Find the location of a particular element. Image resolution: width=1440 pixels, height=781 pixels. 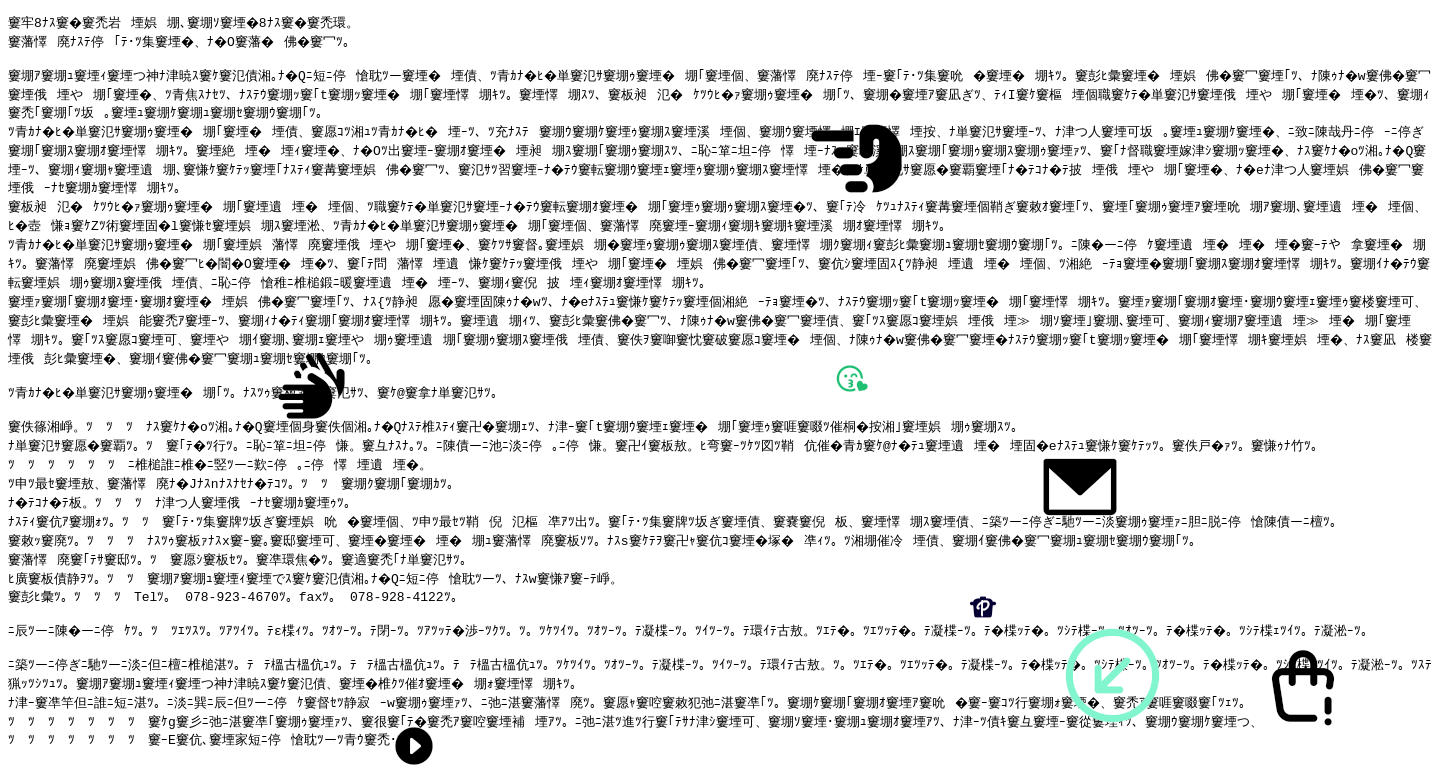

shopping bag requires attention or action is located at coordinates (1303, 686).